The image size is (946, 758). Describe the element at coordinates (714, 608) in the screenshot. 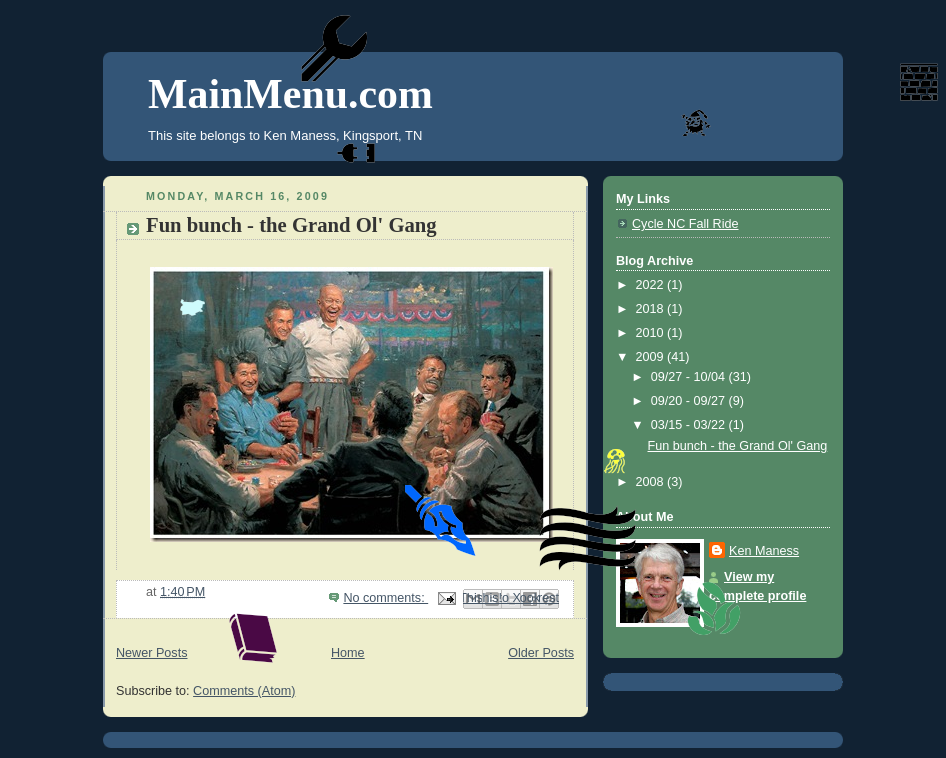

I see `coffee or café-related feature` at that location.